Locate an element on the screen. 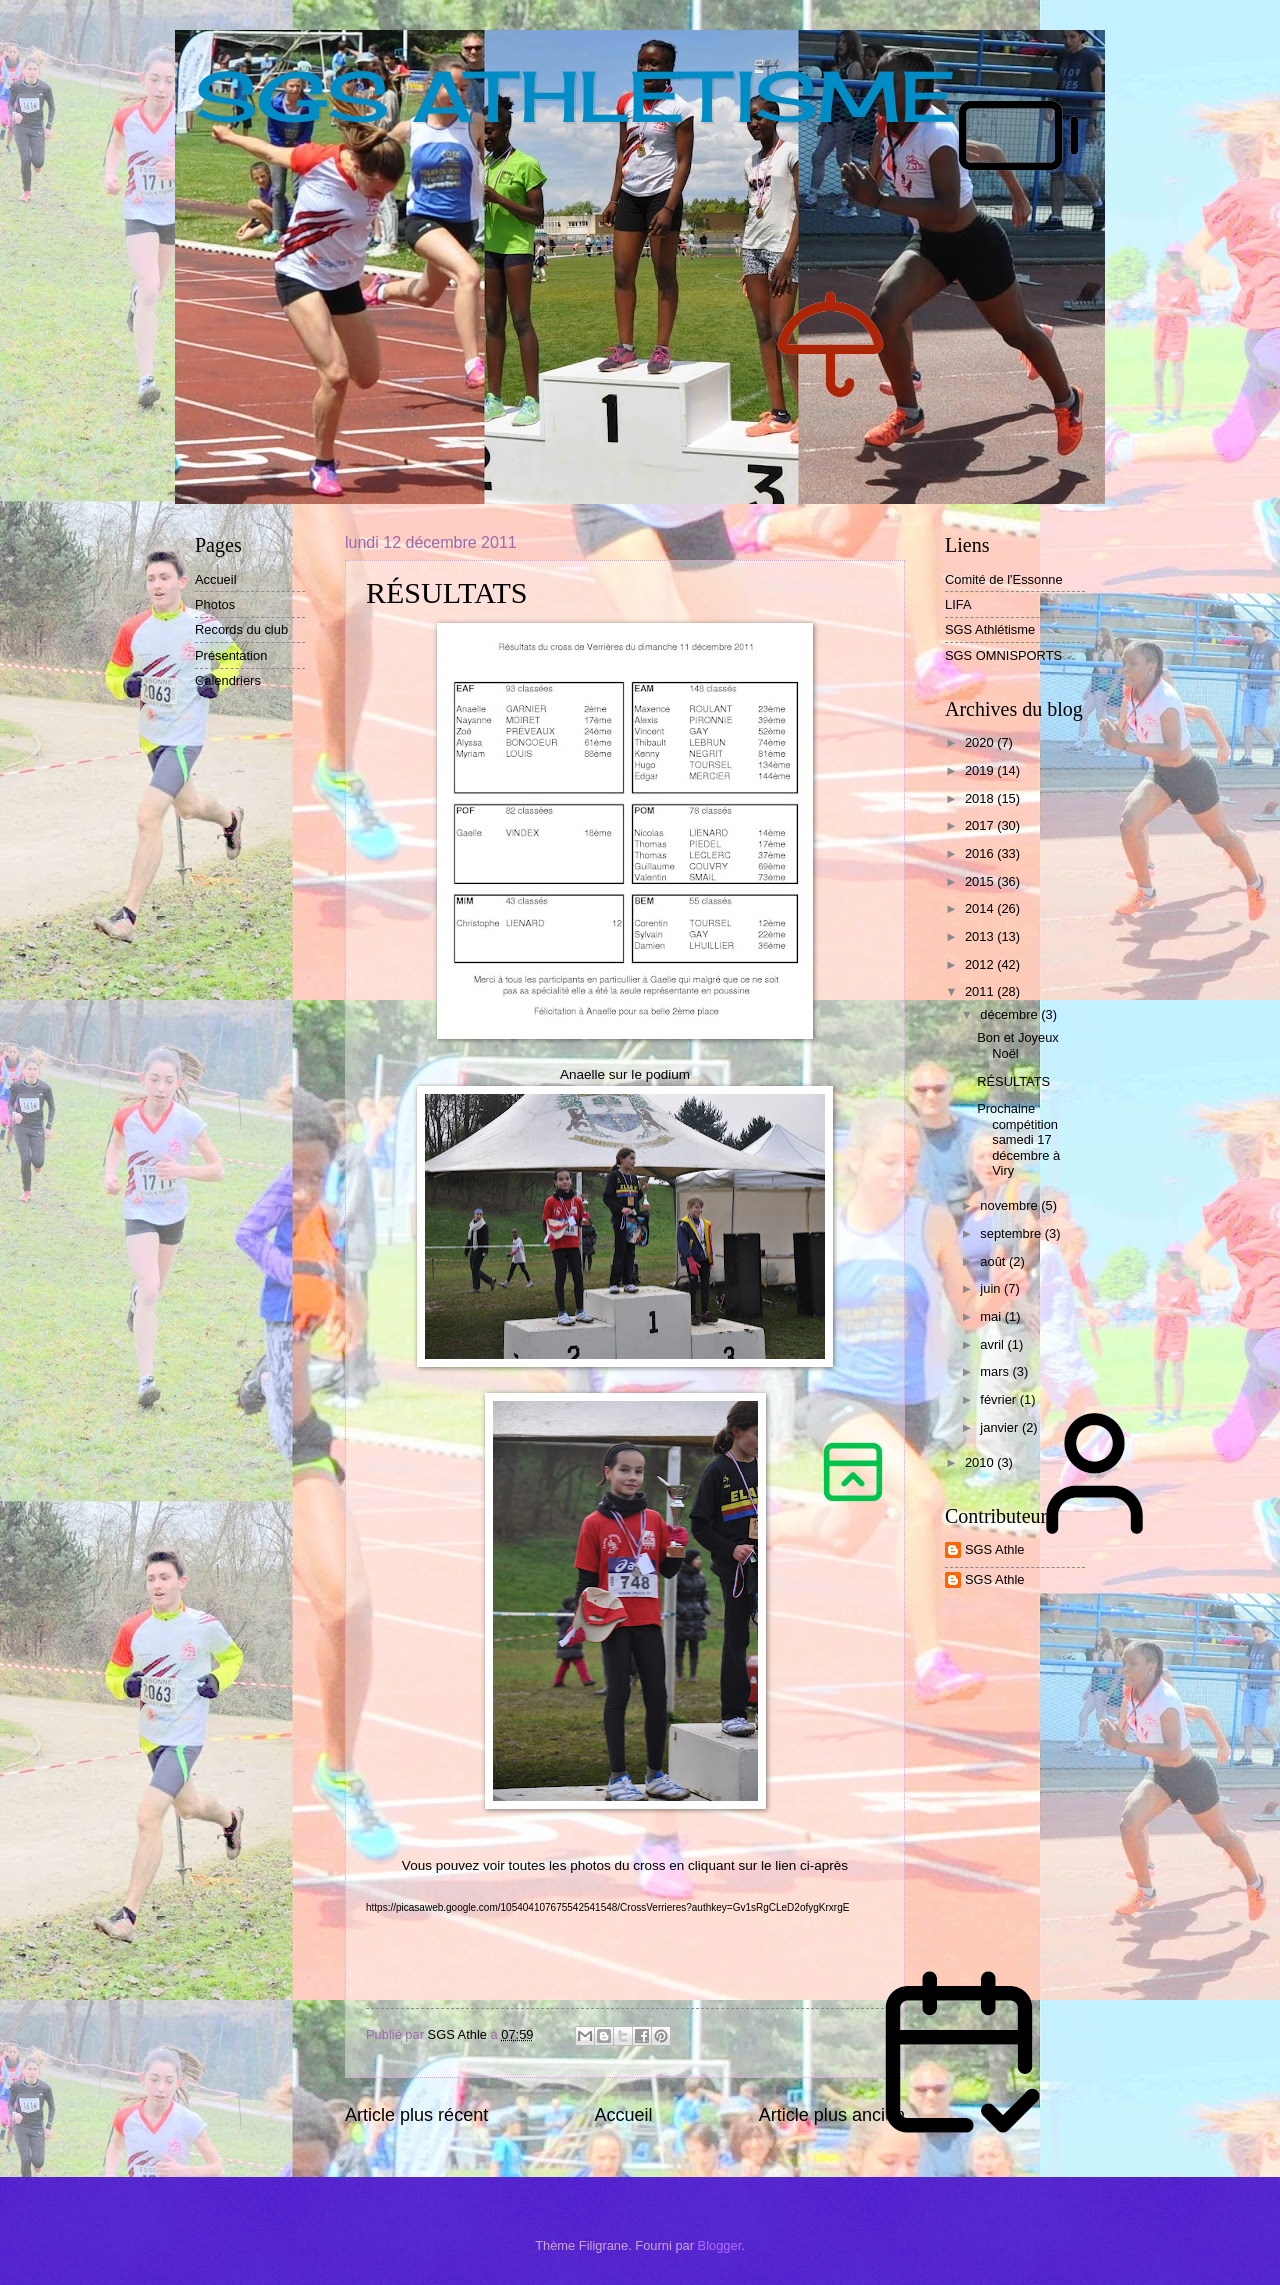 The height and width of the screenshot is (2285, 1280). confirm or complete a scheduled event is located at coordinates (959, 2052).